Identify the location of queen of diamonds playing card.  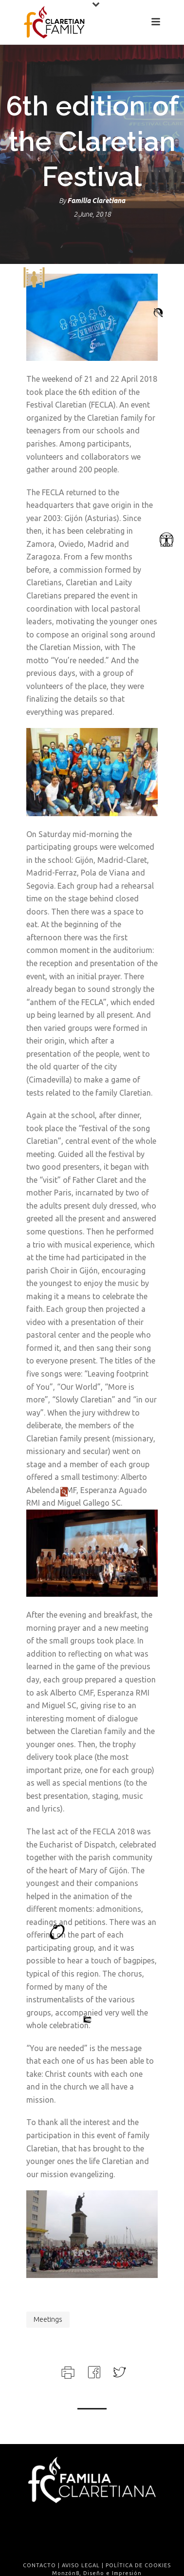
(64, 1492).